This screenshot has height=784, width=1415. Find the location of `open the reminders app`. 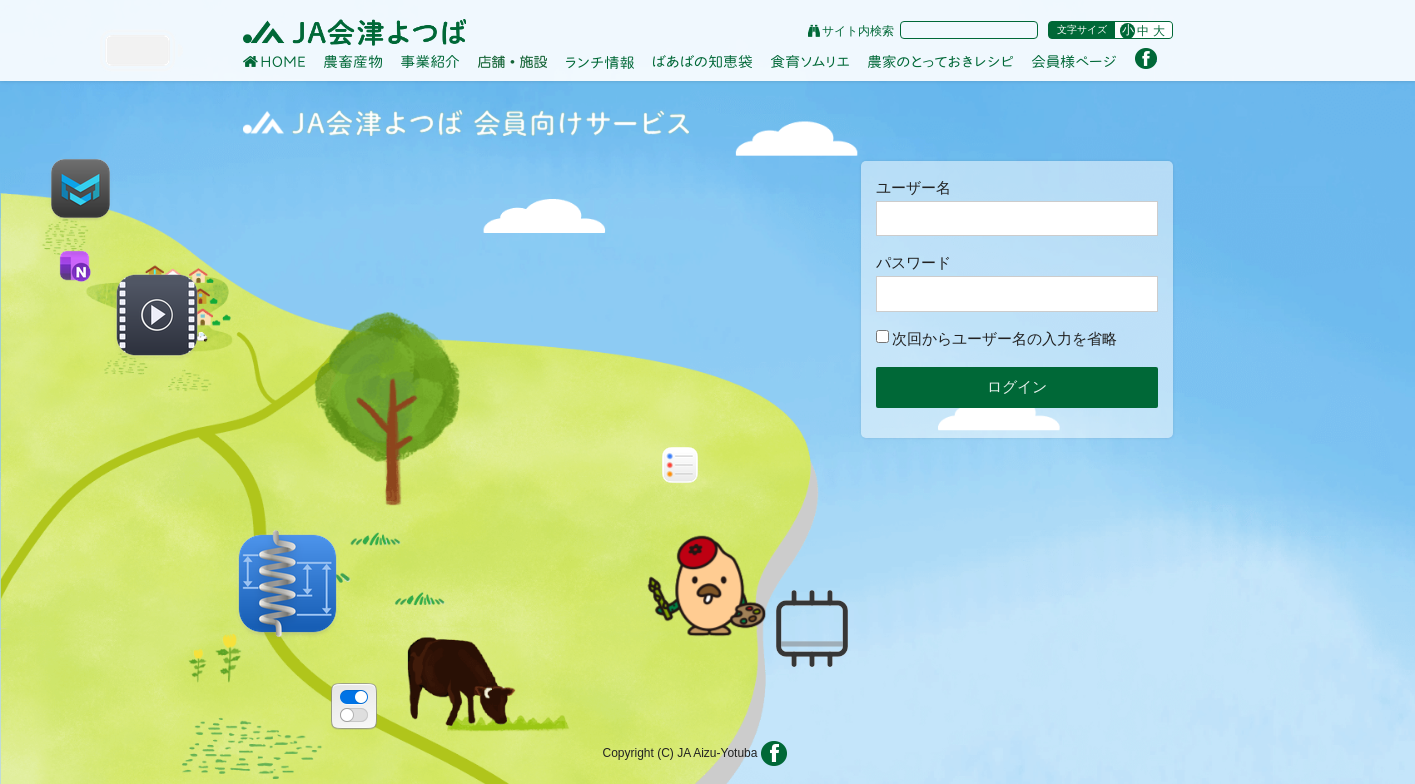

open the reminders app is located at coordinates (680, 465).